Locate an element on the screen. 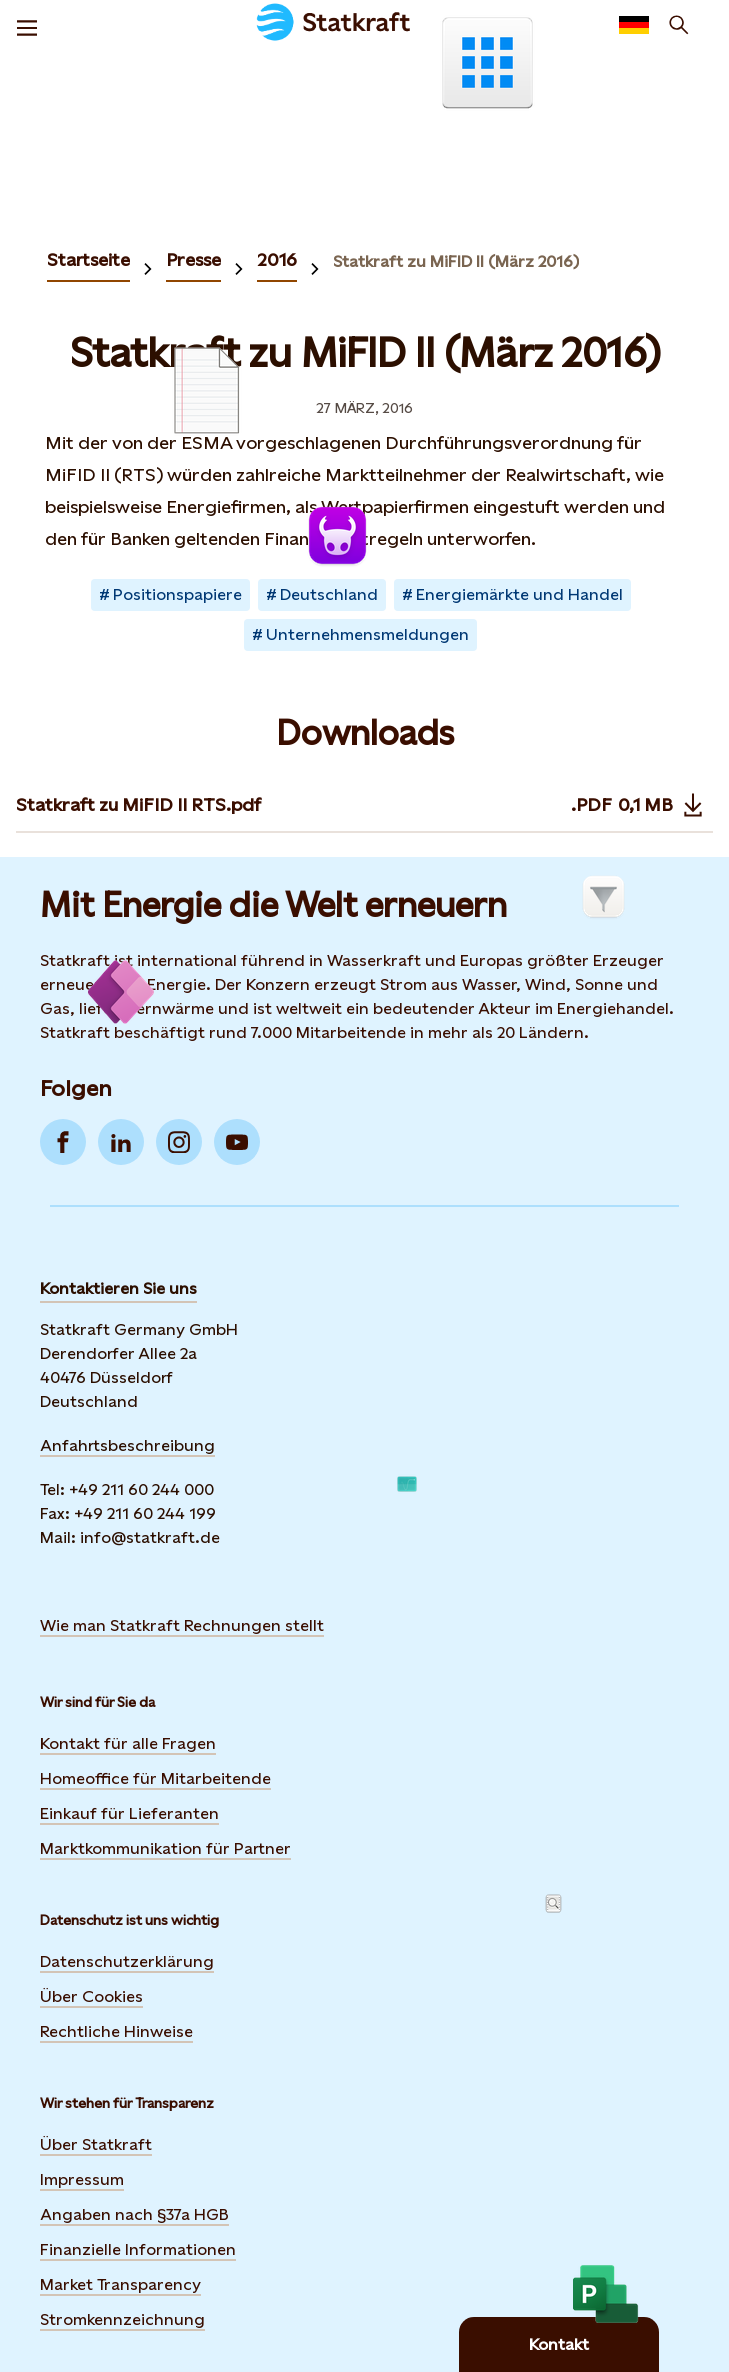  open system log viewer is located at coordinates (553, 1903).